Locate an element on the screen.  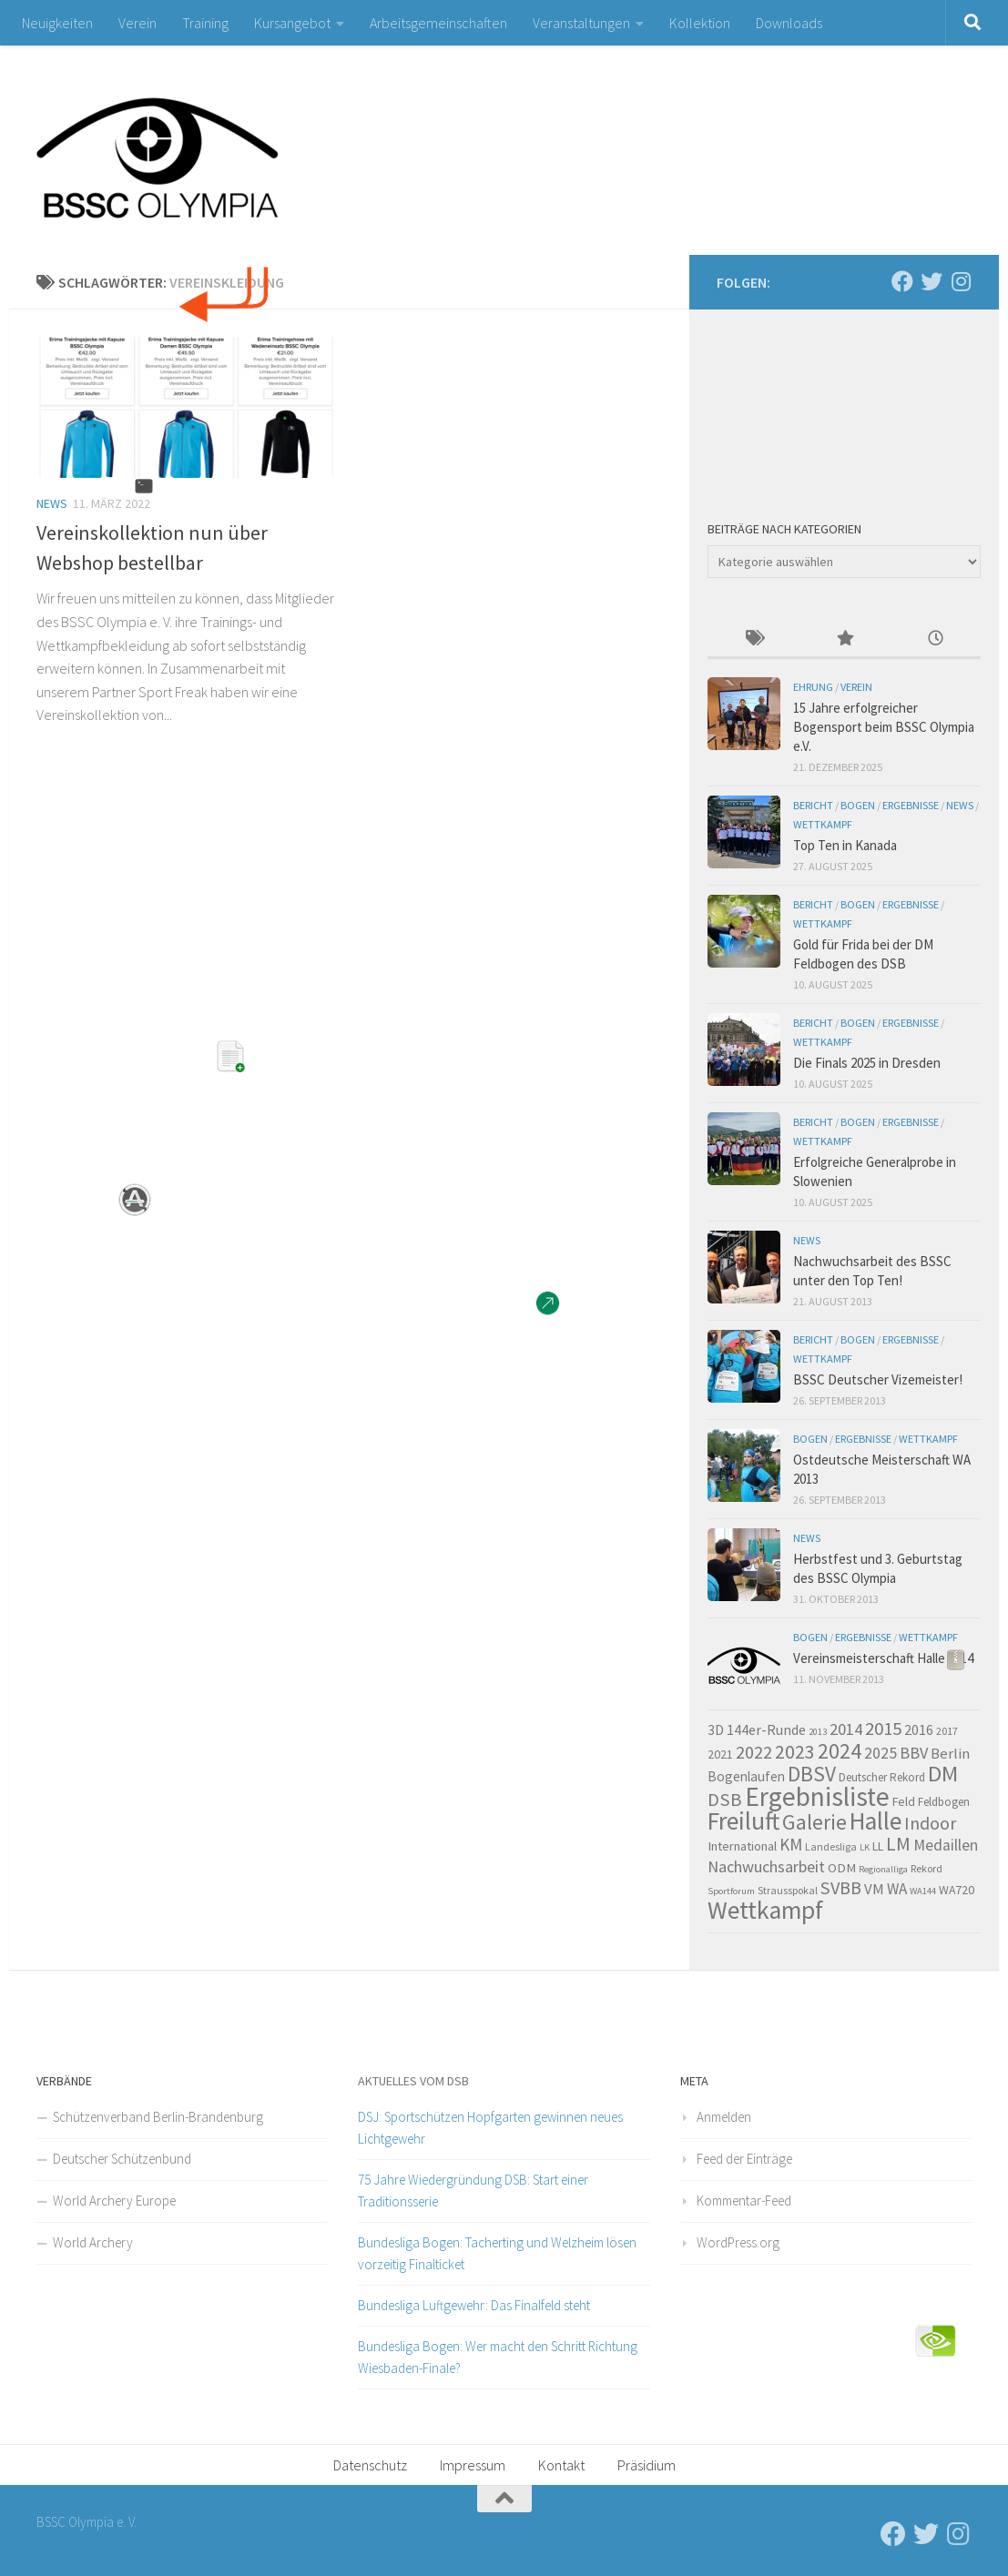
create a new document is located at coordinates (230, 1056).